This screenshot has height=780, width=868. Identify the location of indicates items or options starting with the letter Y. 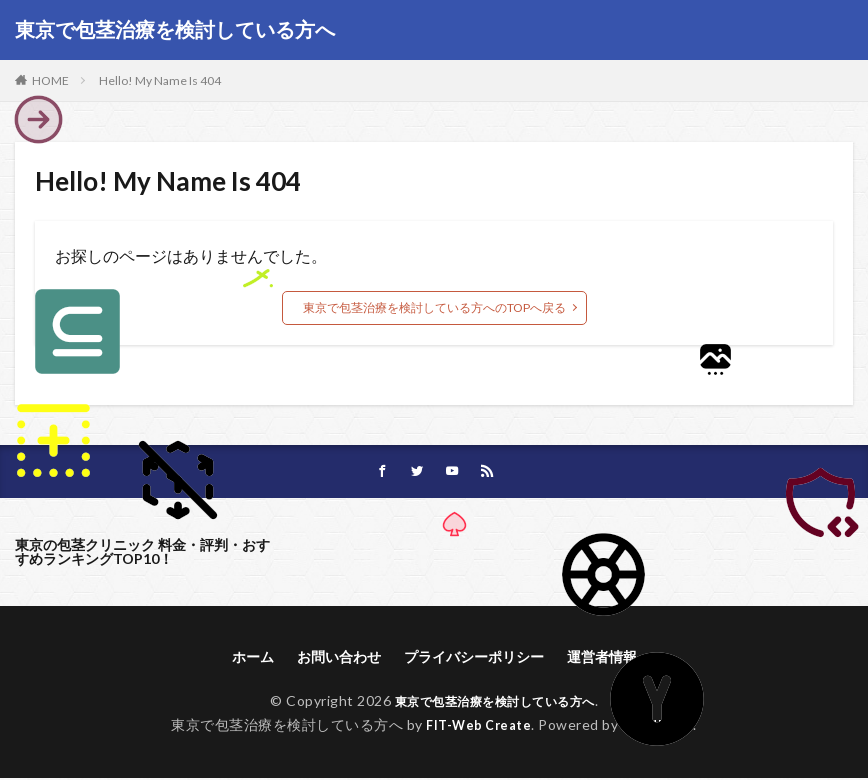
(657, 699).